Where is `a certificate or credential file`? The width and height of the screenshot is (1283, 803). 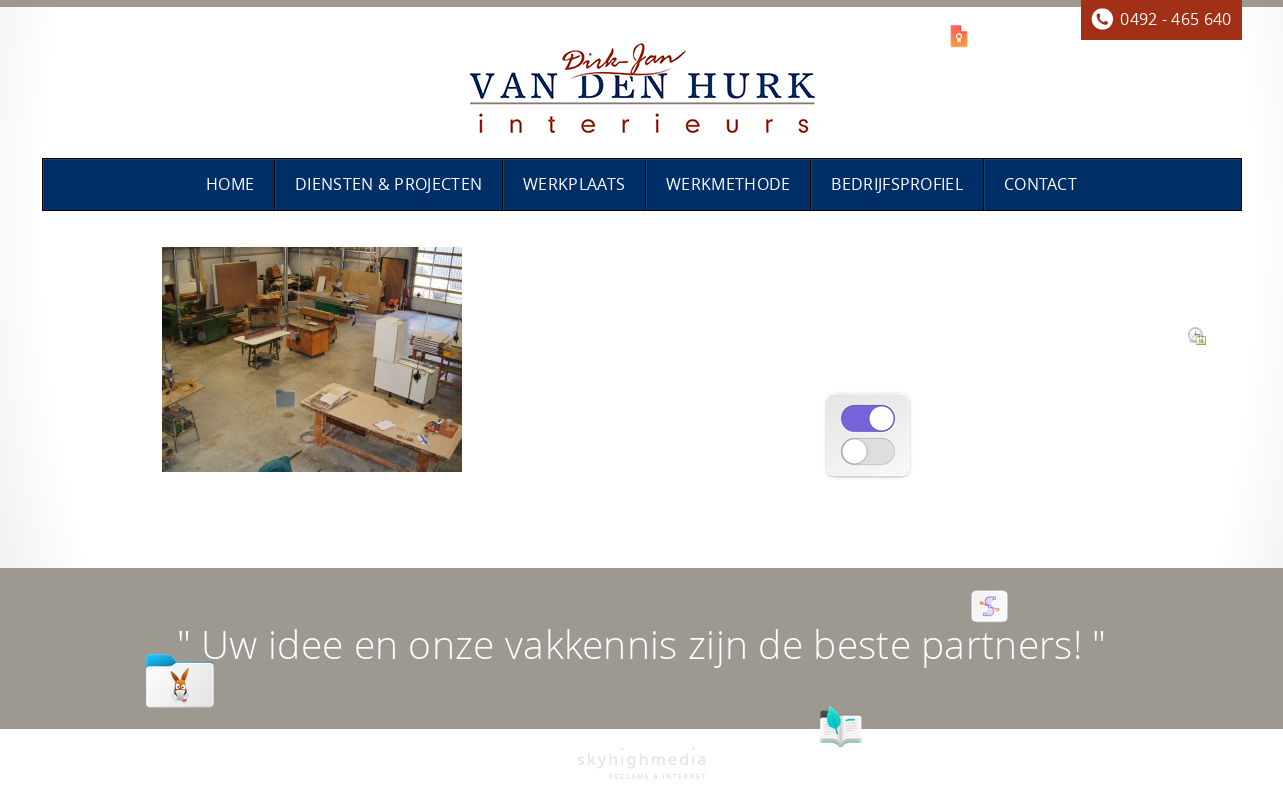
a certificate or credential file is located at coordinates (959, 36).